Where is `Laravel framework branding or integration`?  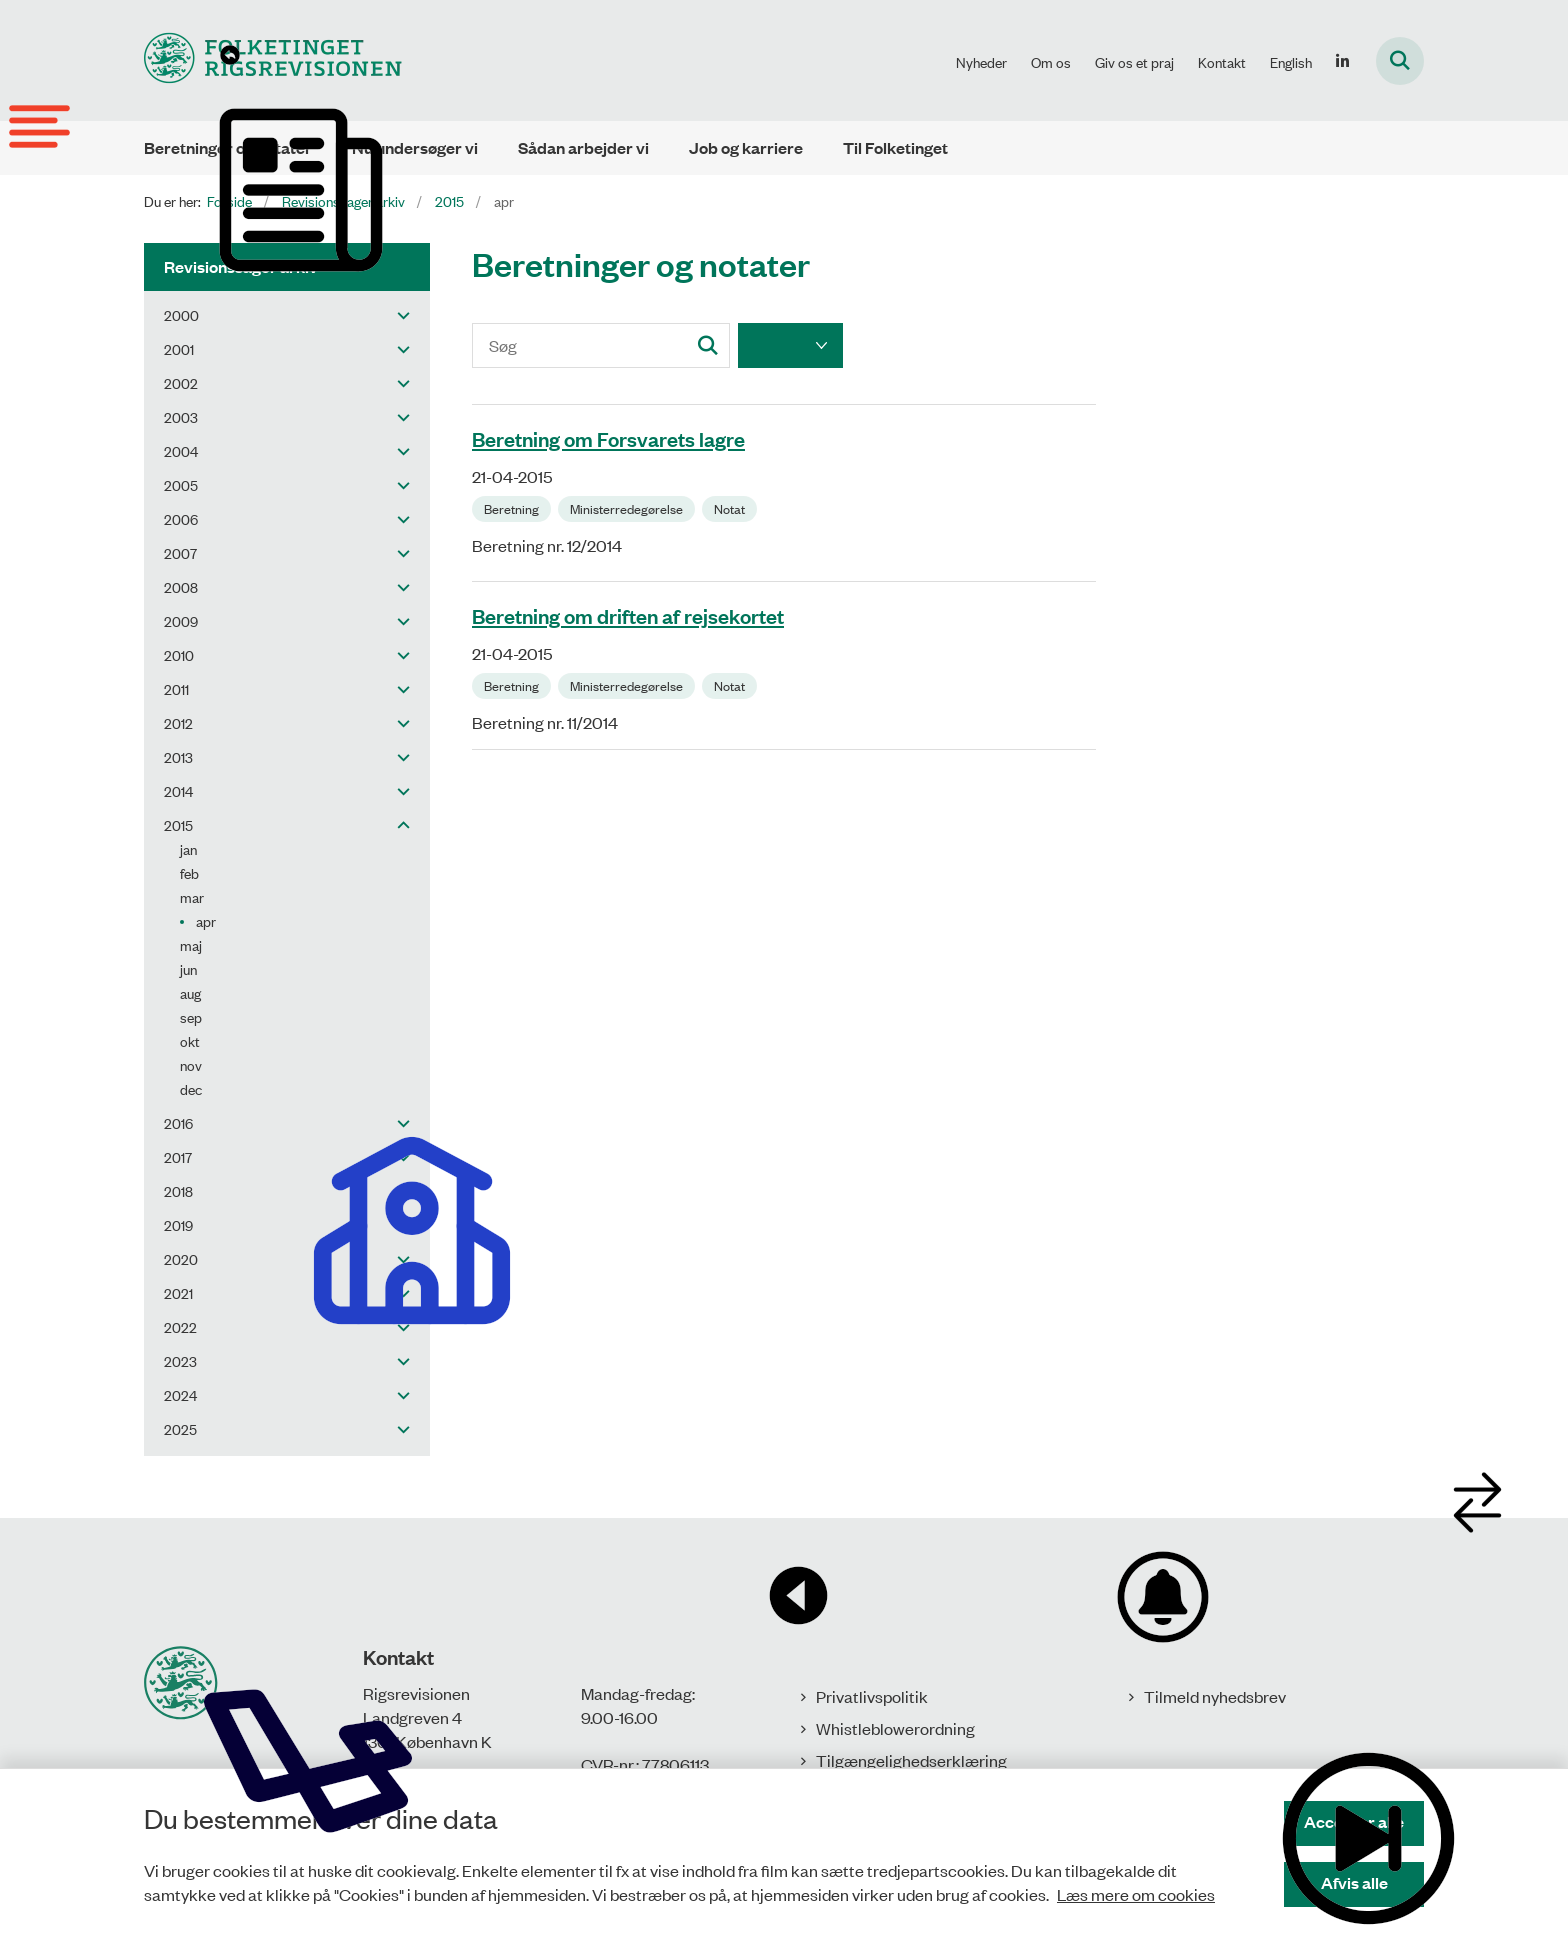
Laravel framework branding or integration is located at coordinates (308, 1761).